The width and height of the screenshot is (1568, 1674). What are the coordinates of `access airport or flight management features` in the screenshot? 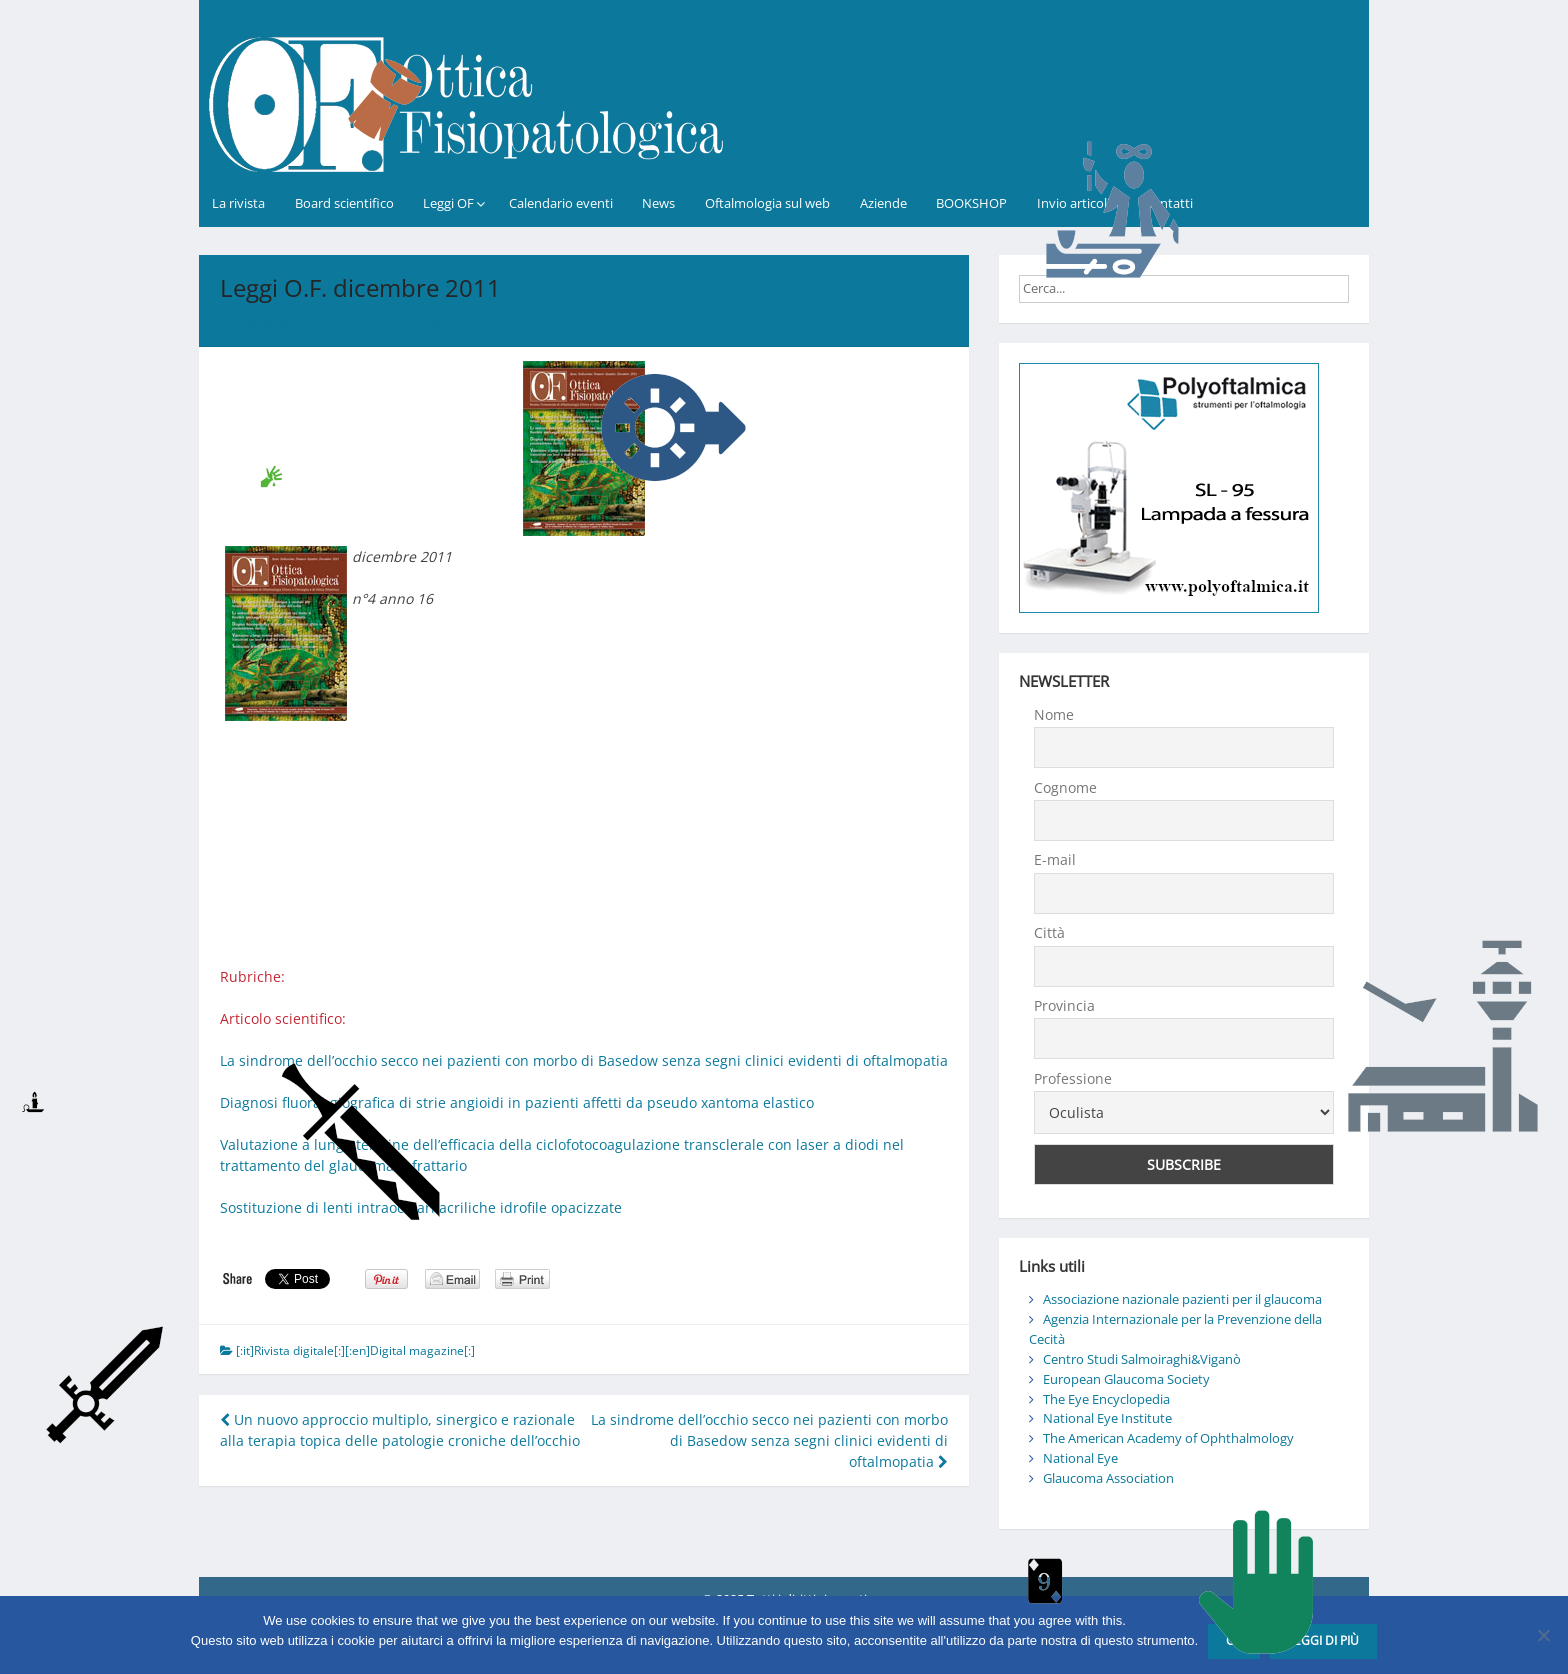 It's located at (1443, 1037).